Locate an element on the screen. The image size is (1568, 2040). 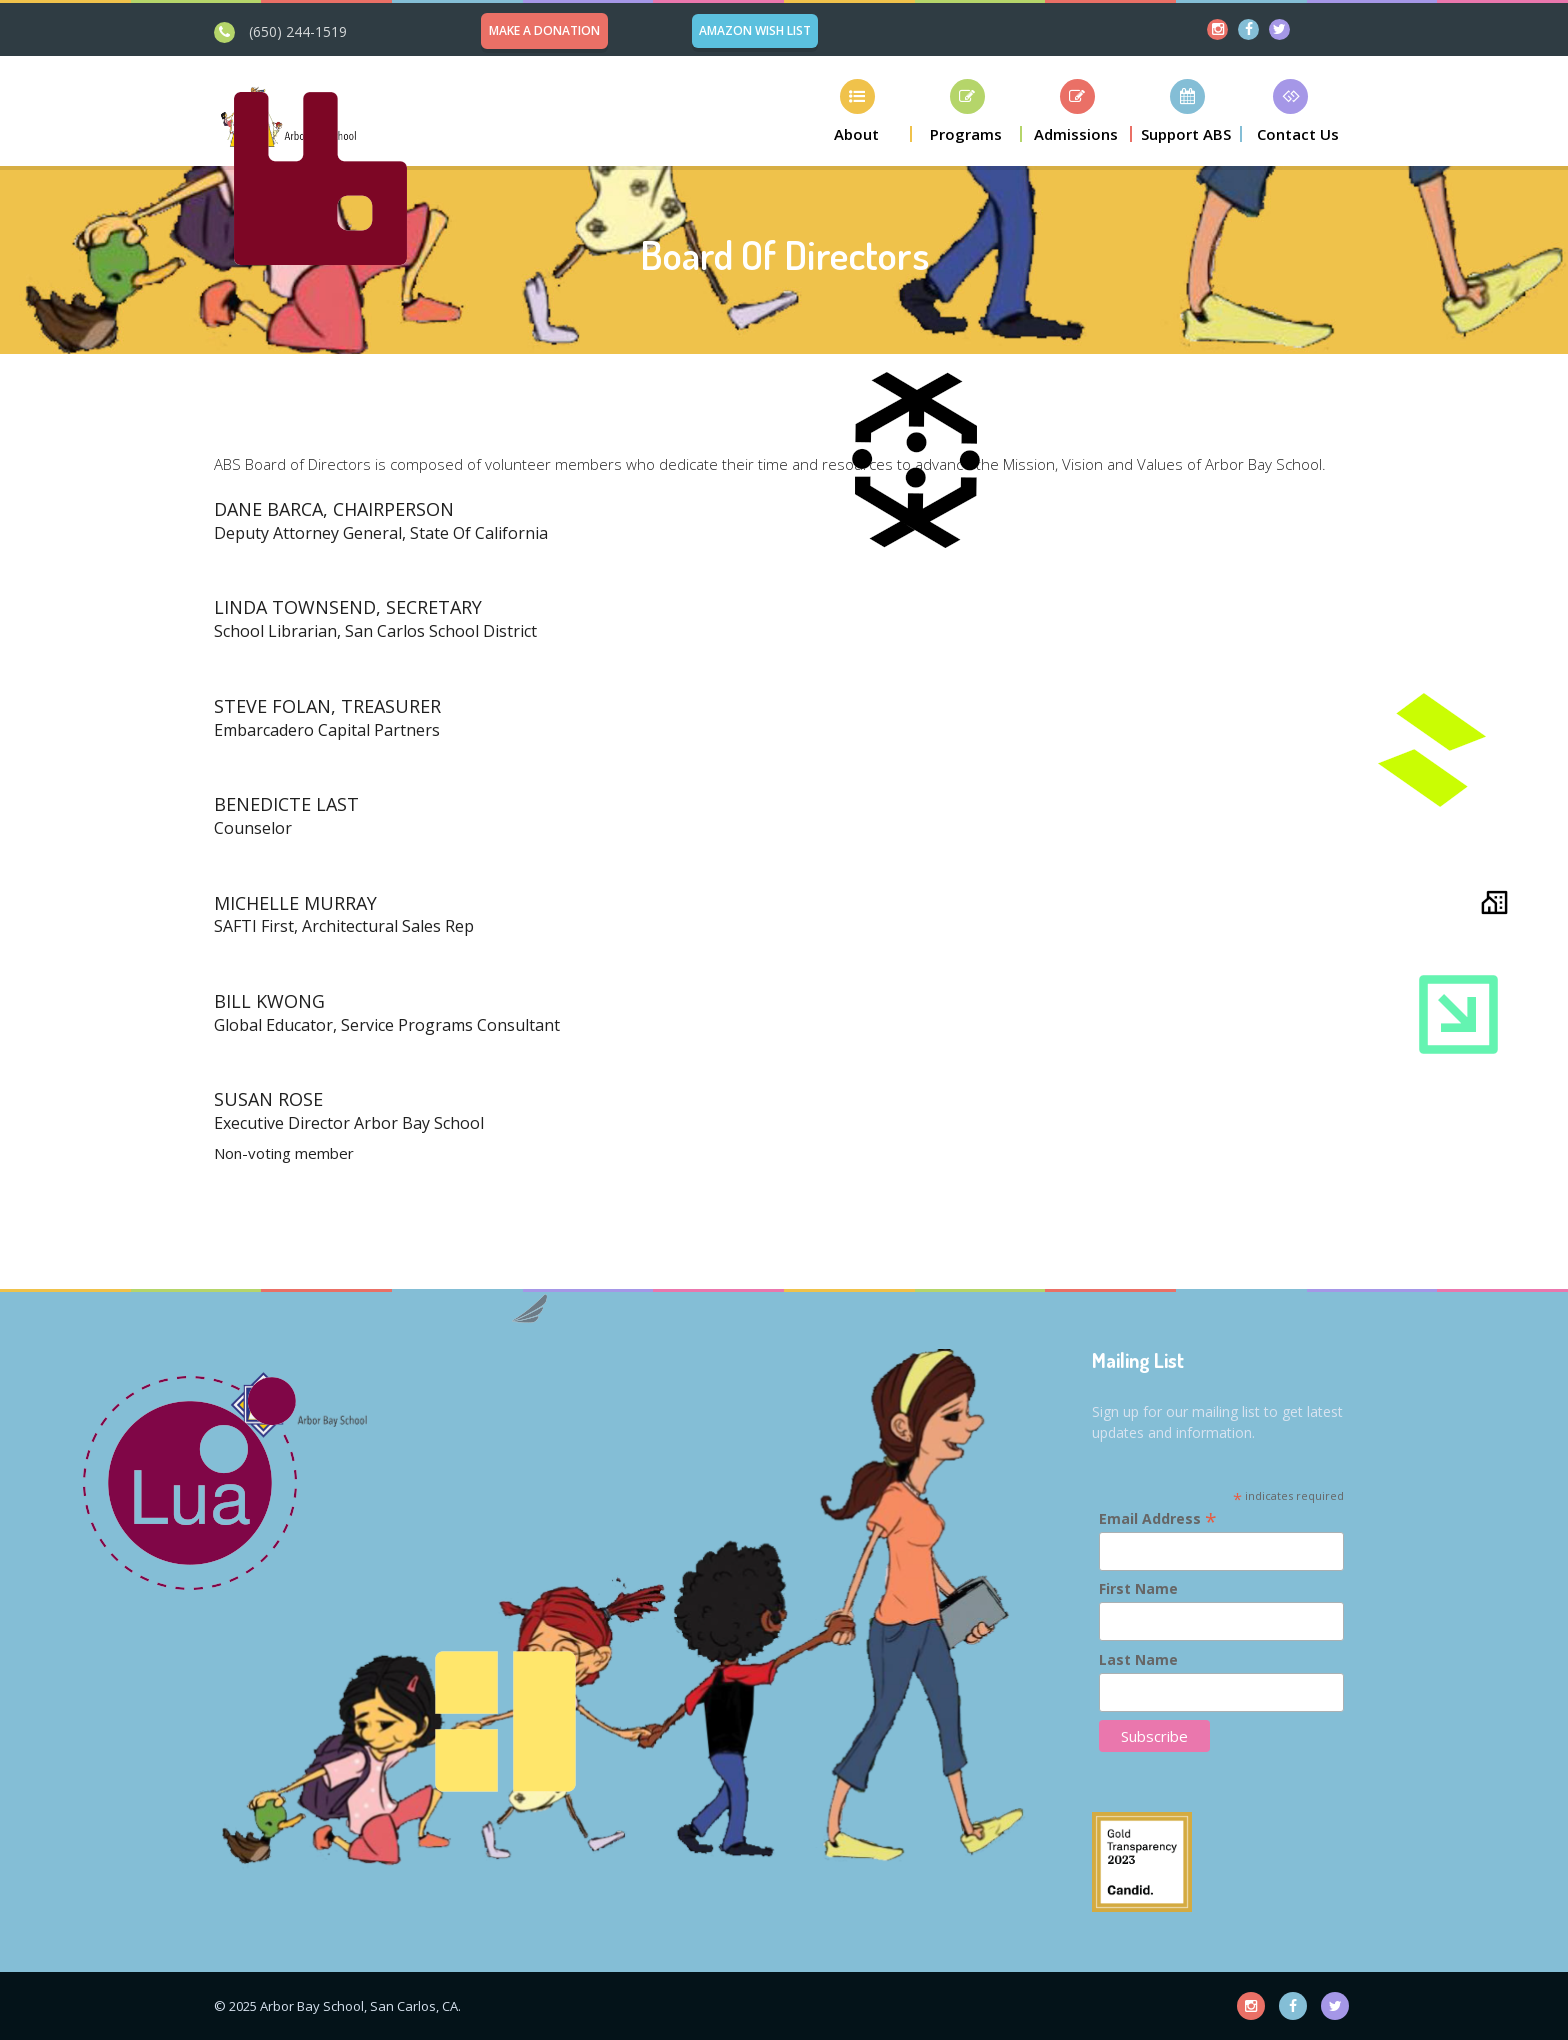
nanostores library logo is located at coordinates (1432, 750).